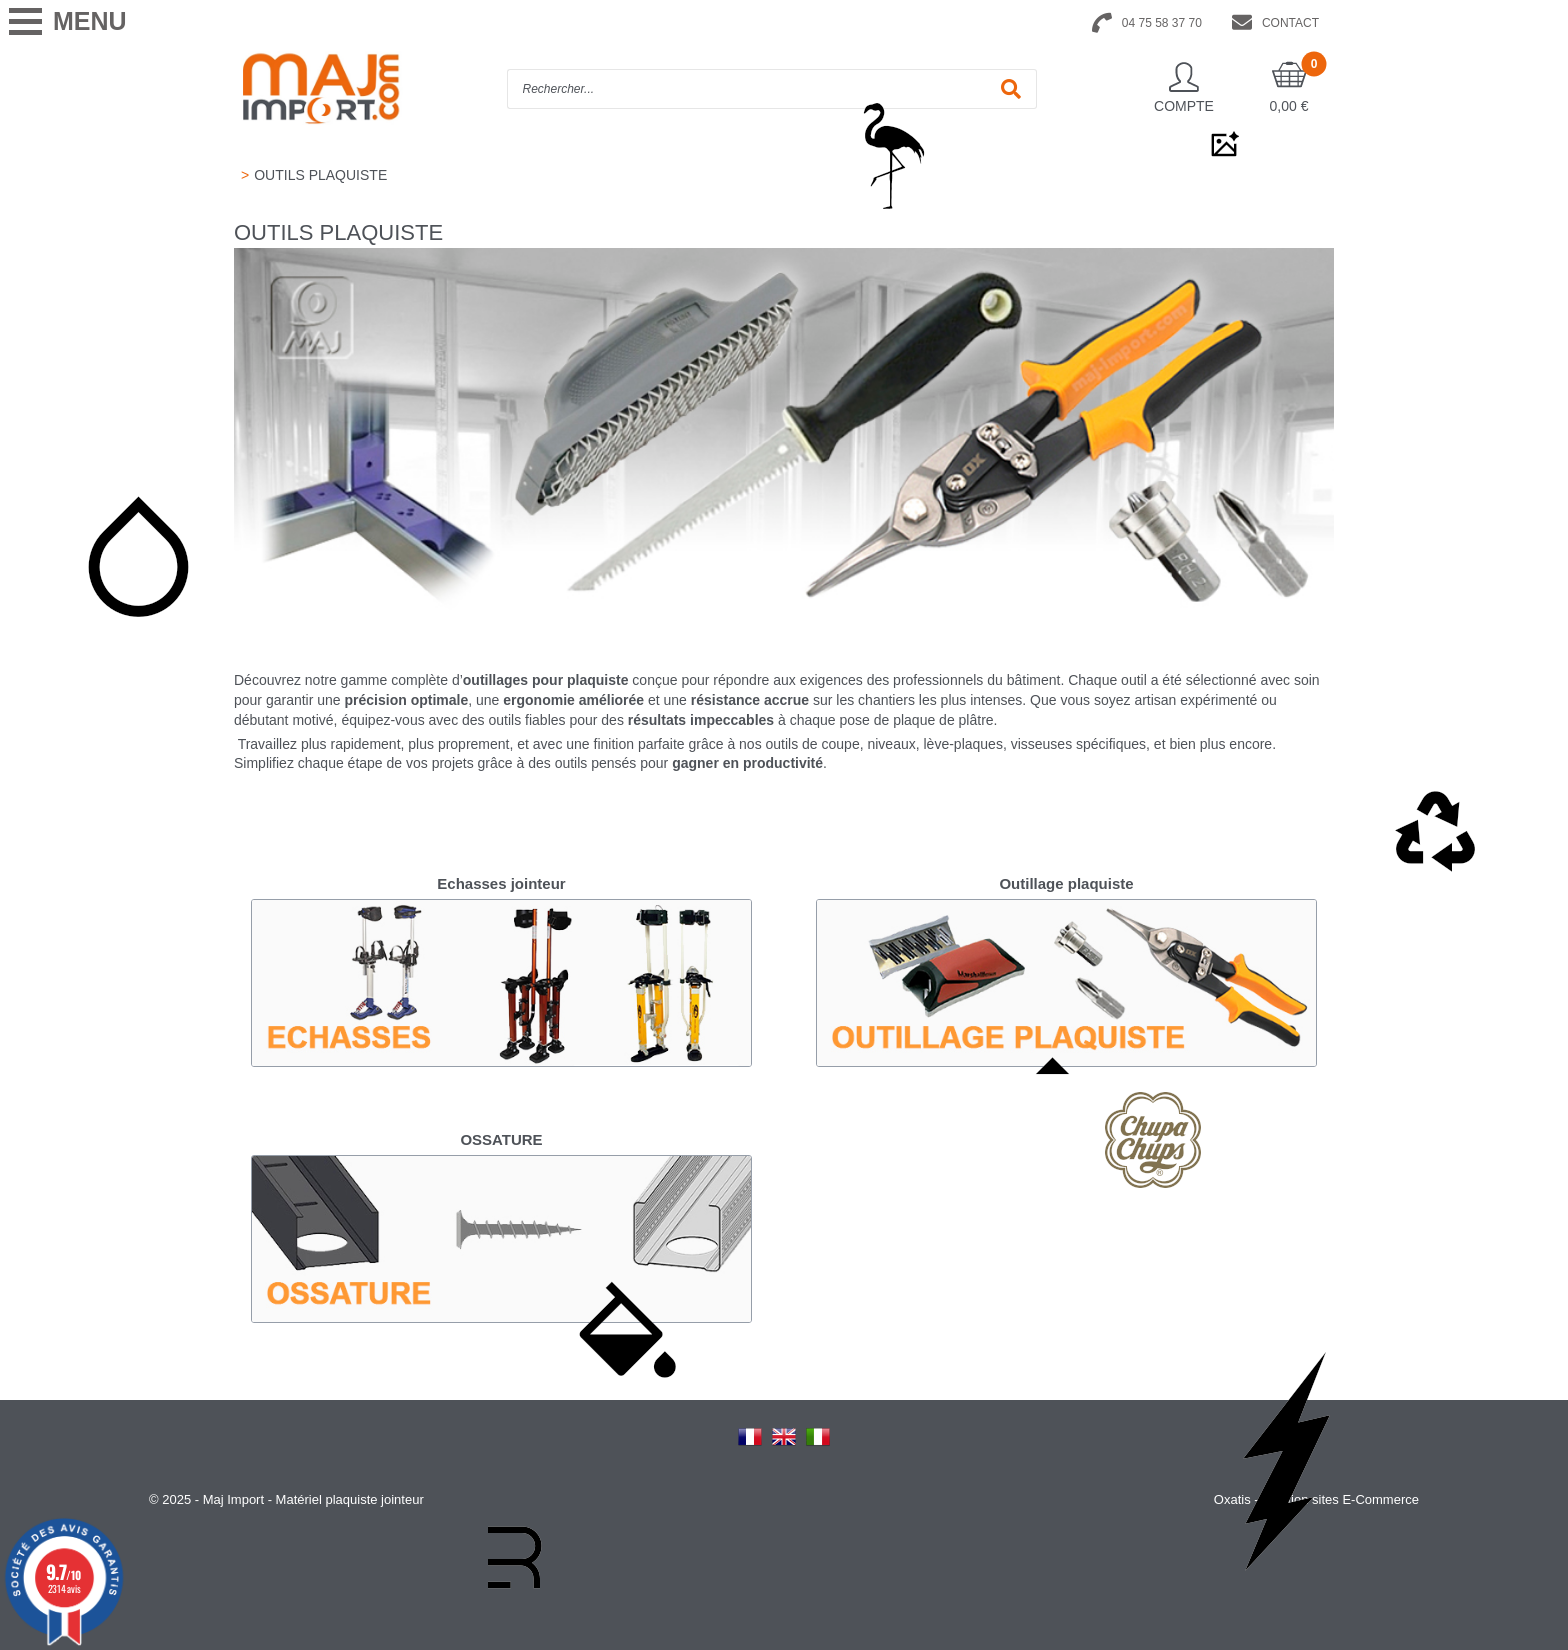  What do you see at coordinates (1153, 1140) in the screenshot?
I see `chupa chups brand logo` at bounding box center [1153, 1140].